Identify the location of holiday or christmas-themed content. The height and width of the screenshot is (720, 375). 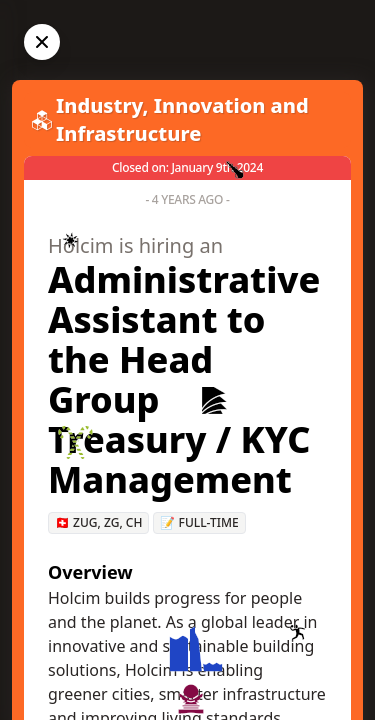
(75, 442).